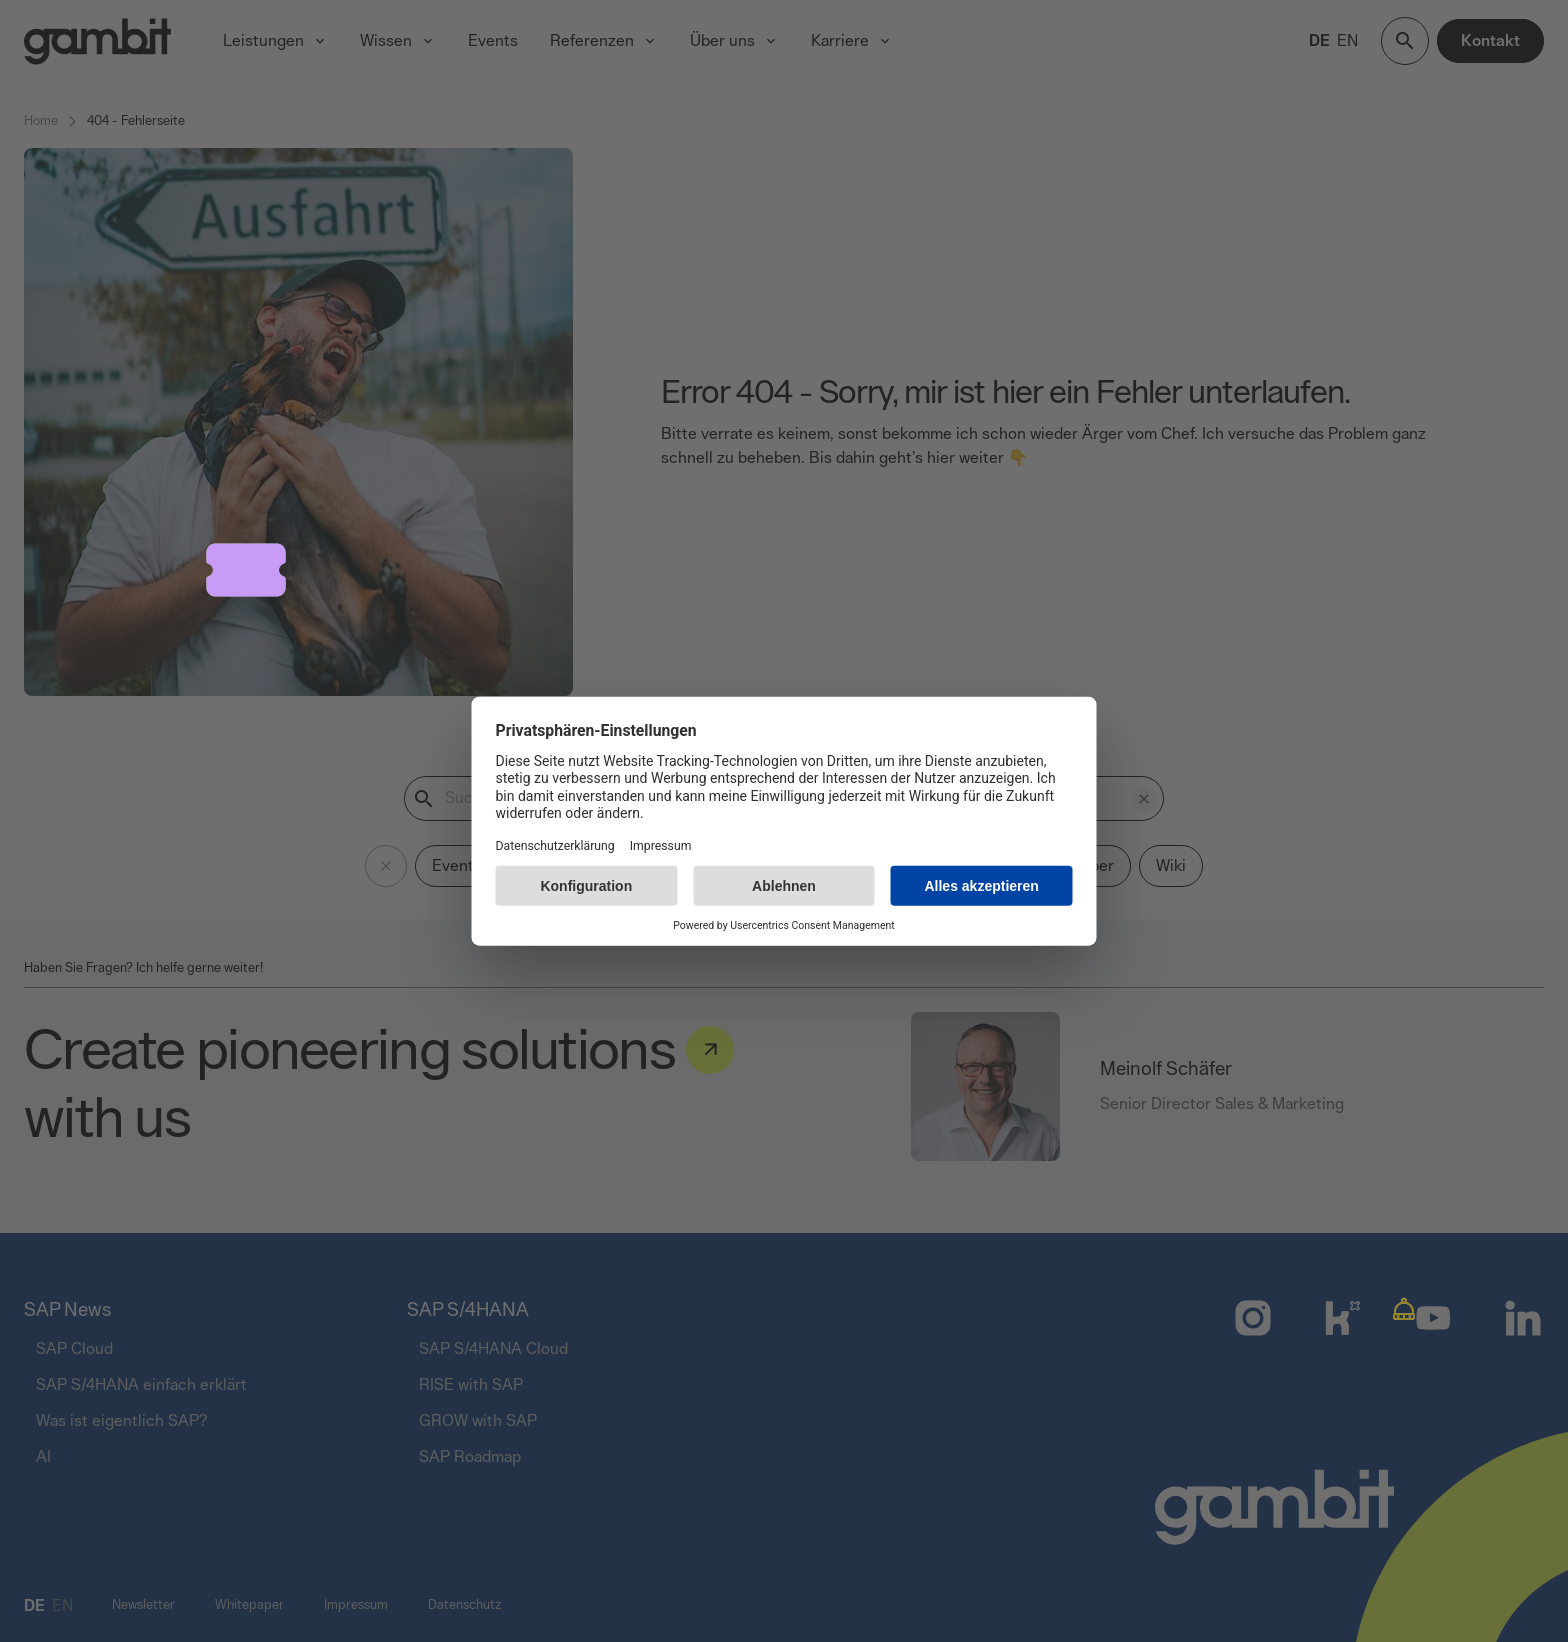  Describe the element at coordinates (1404, 1310) in the screenshot. I see `select winter or cold weather category` at that location.